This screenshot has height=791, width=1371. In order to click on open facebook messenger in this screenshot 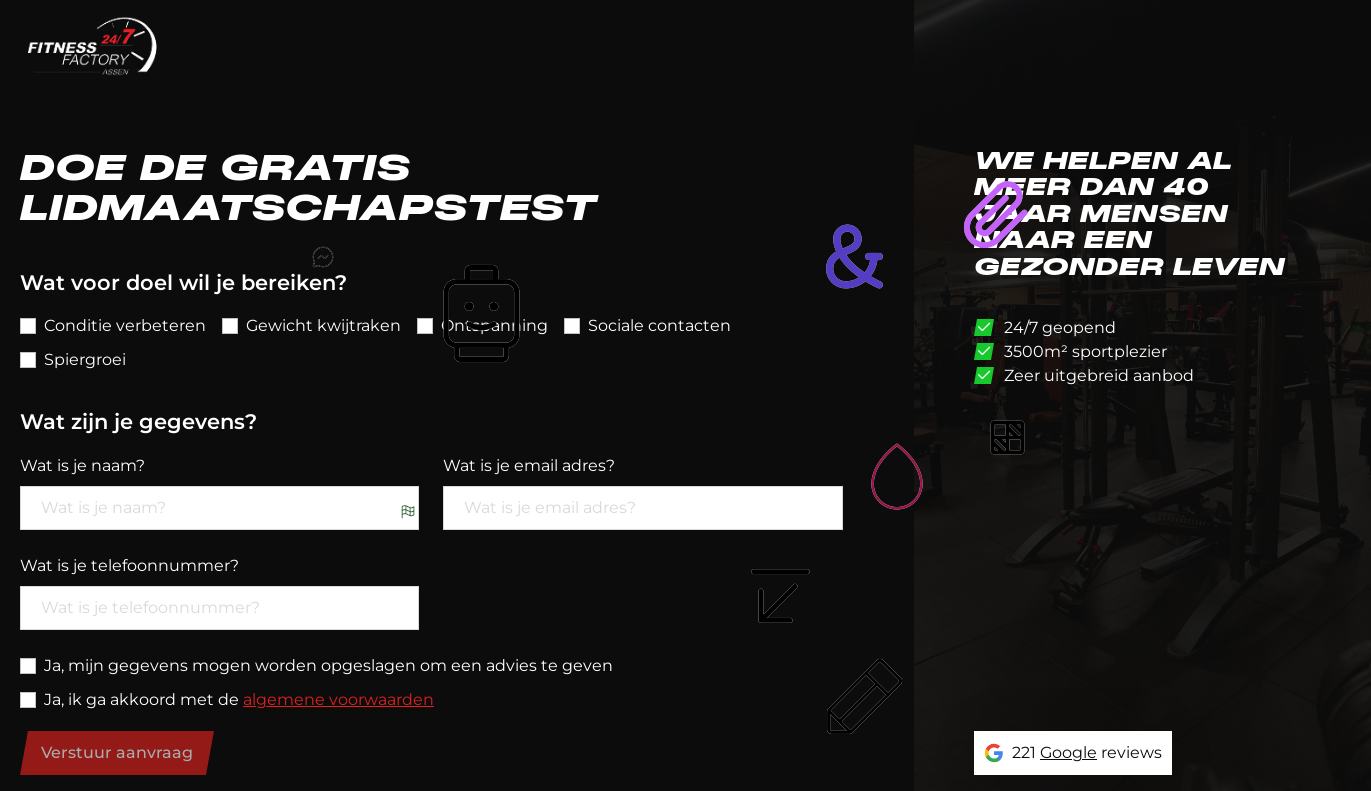, I will do `click(323, 257)`.